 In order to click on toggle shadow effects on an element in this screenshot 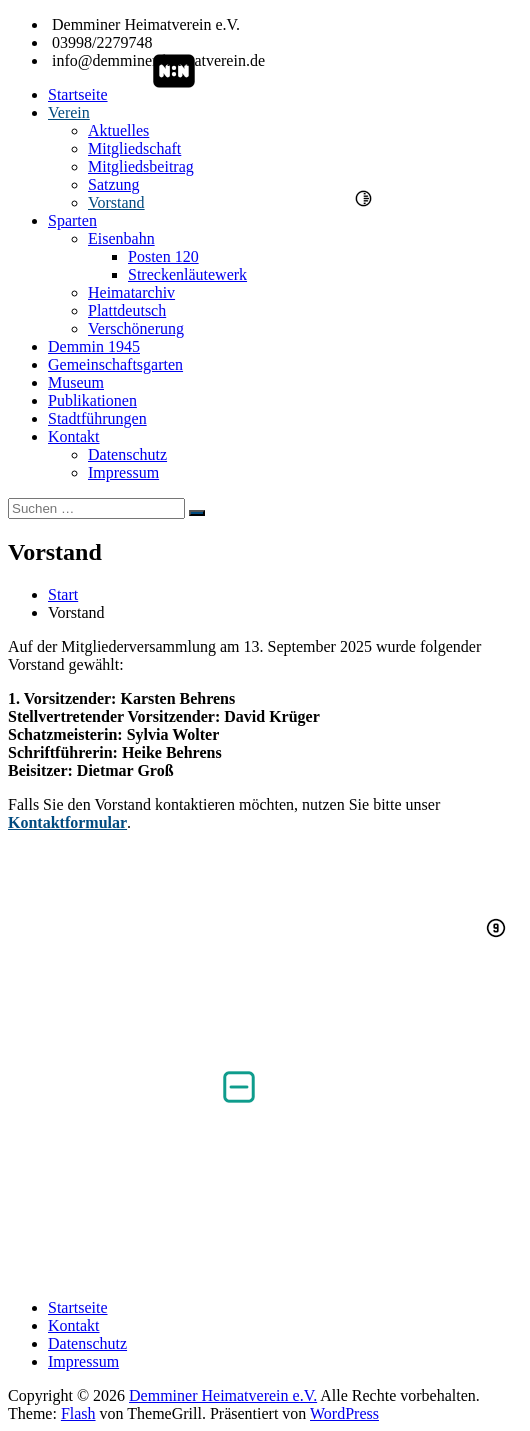, I will do `click(363, 198)`.